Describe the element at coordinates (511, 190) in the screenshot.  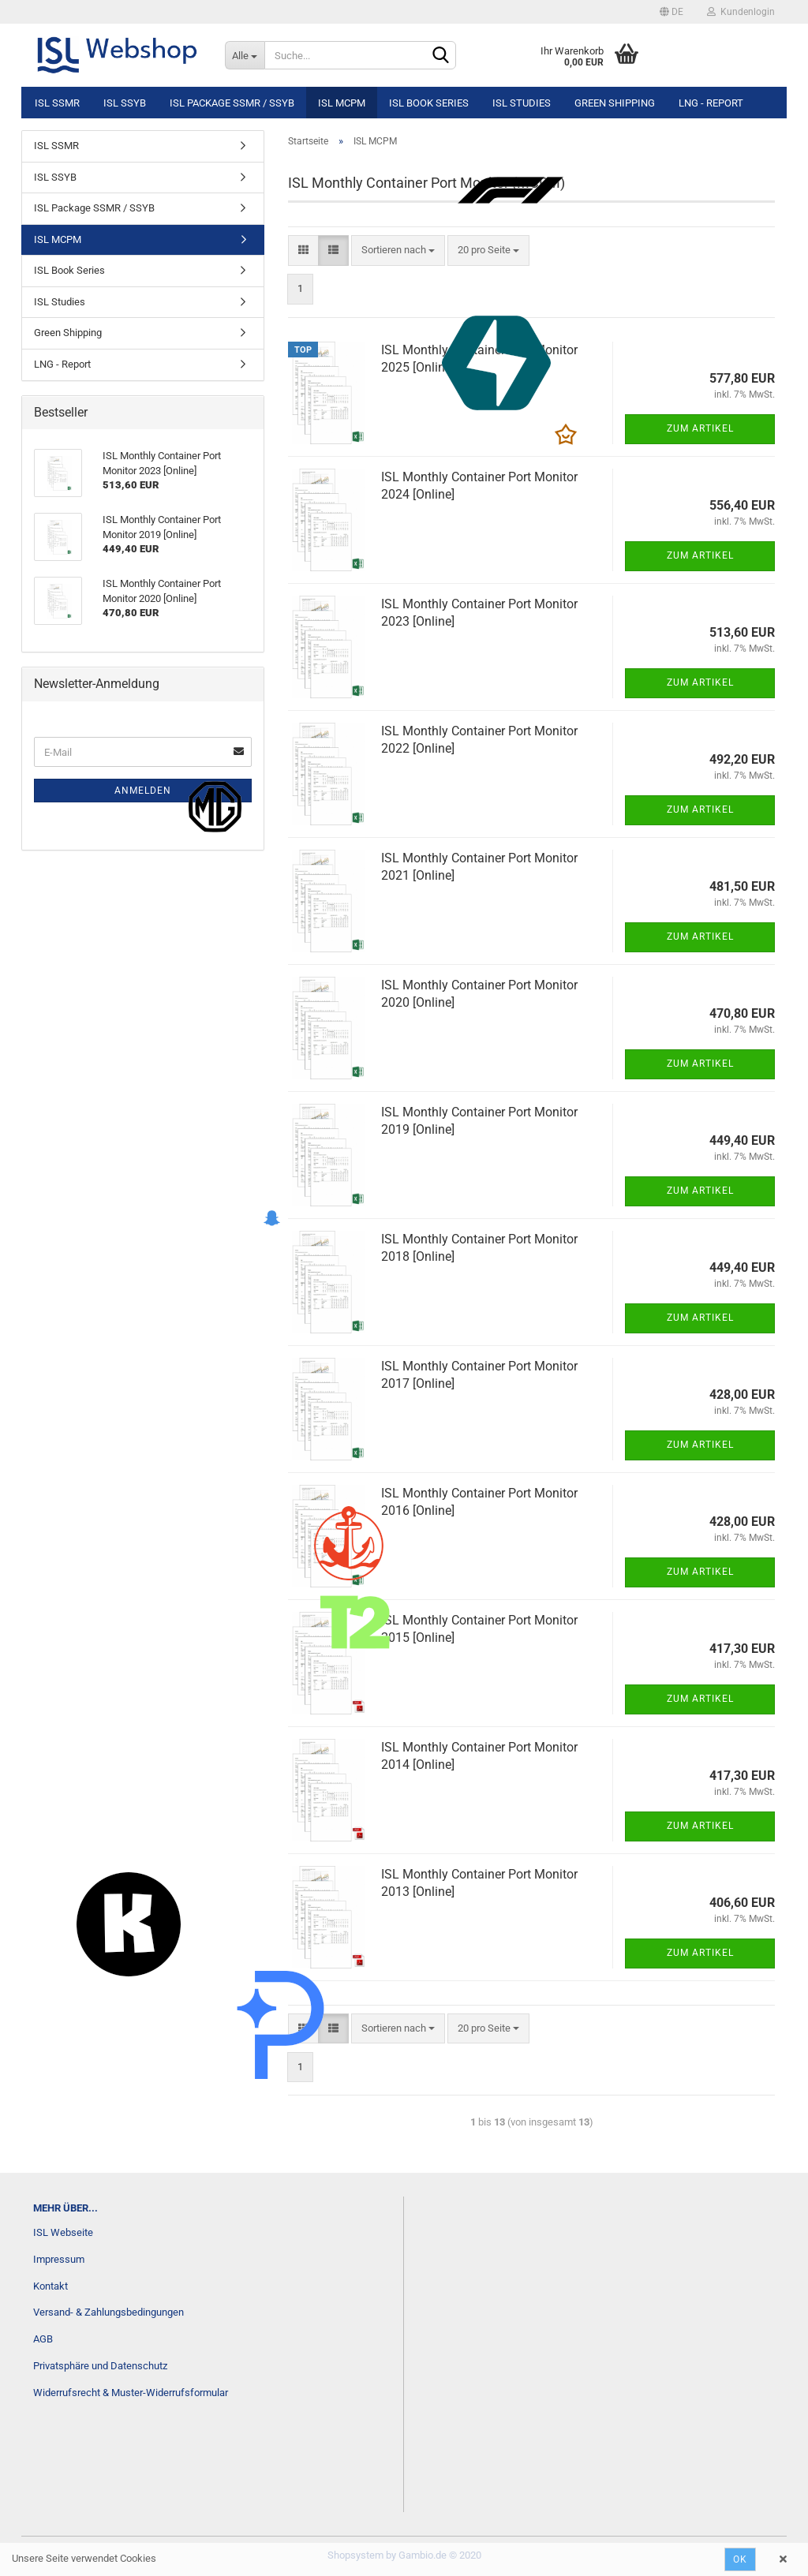
I see `open the Formula 1 app or website` at that location.